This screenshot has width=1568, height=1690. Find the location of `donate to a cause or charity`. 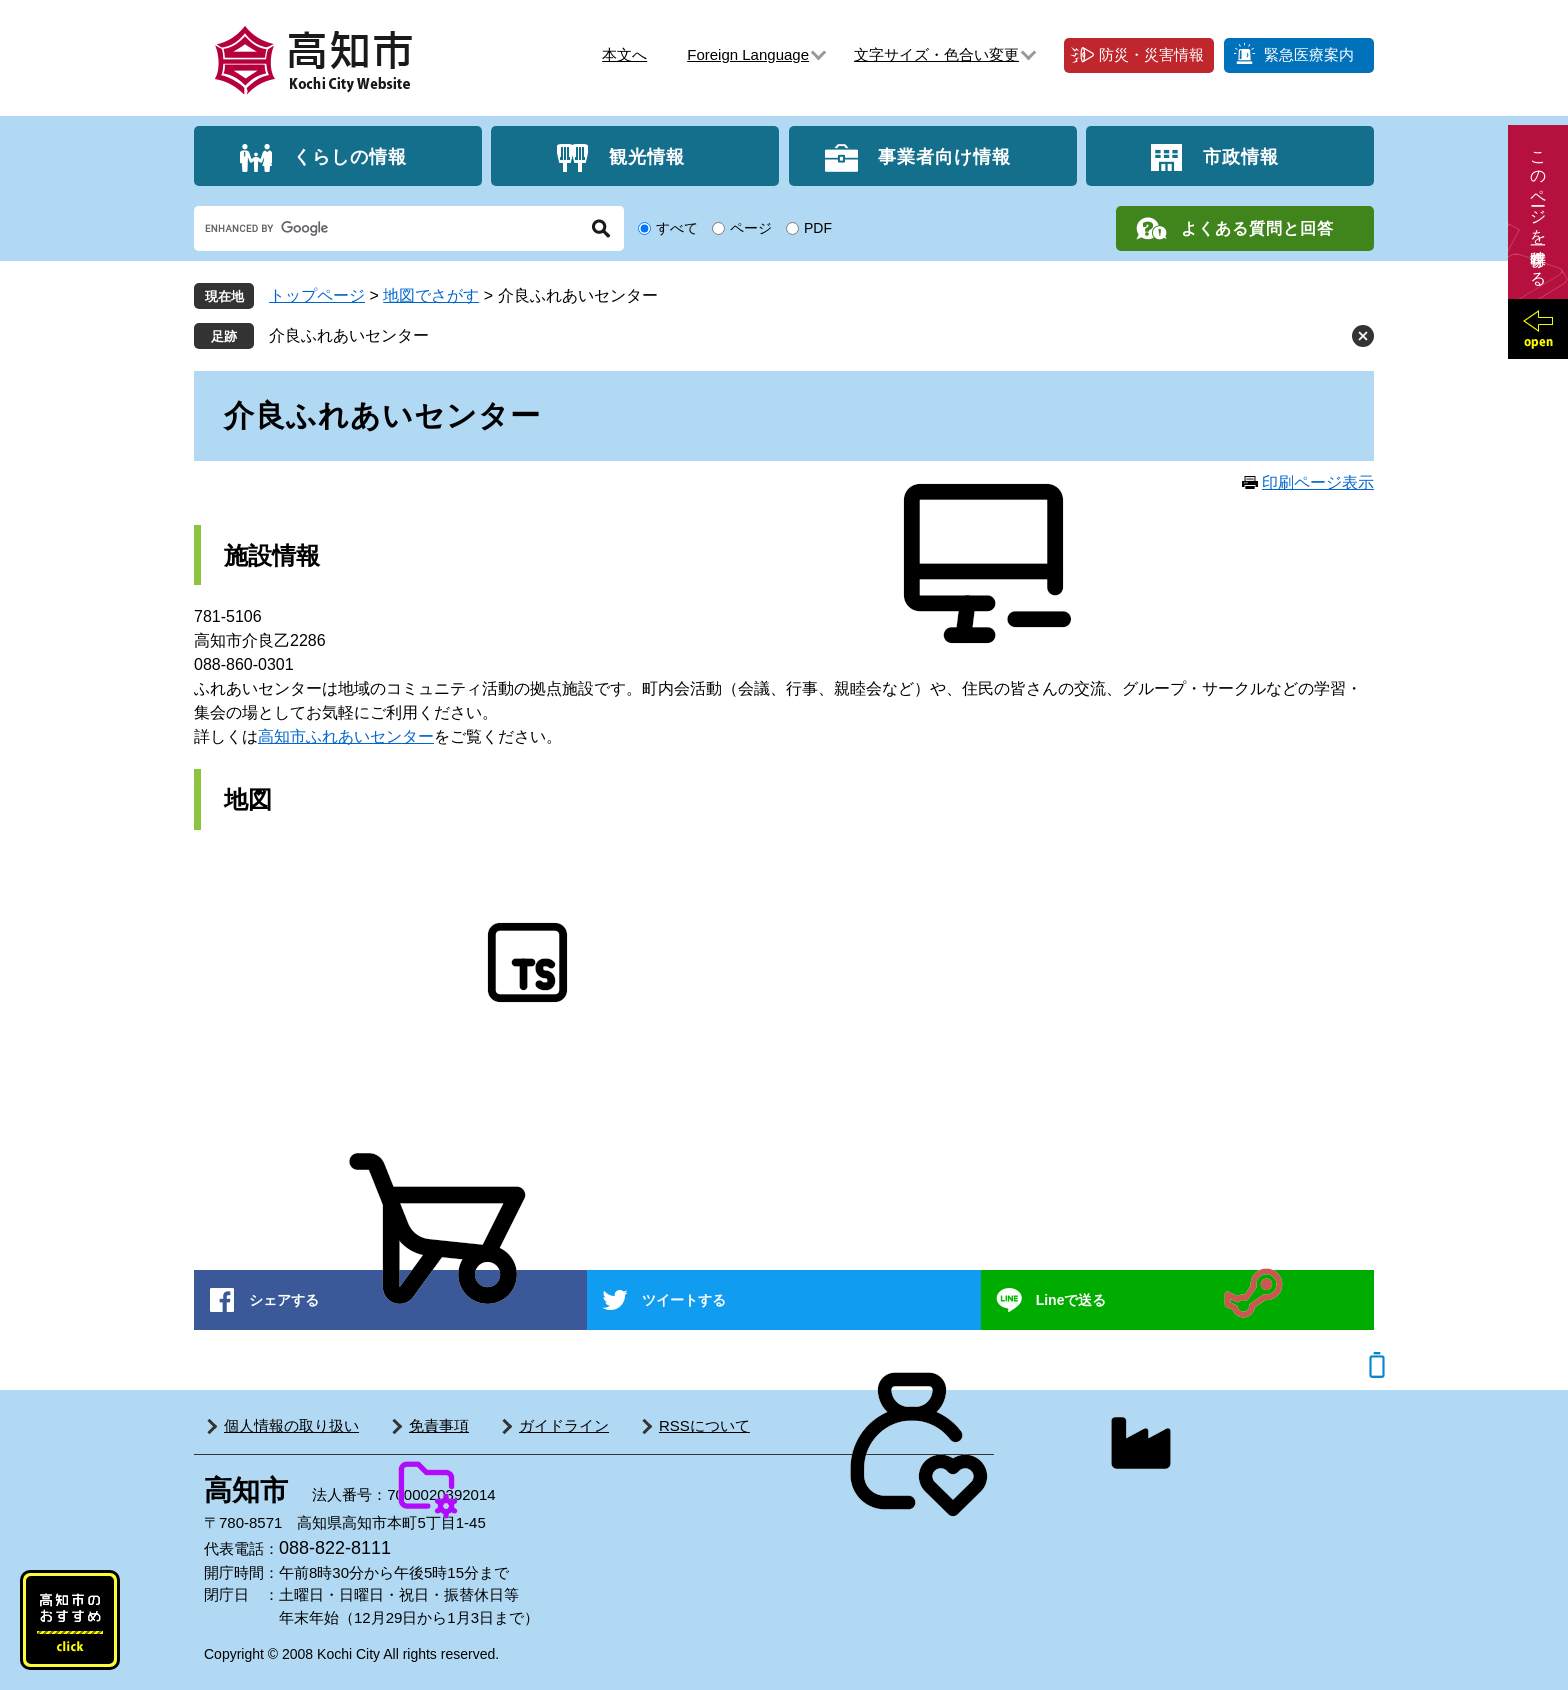

donate to a cause or charity is located at coordinates (912, 1441).